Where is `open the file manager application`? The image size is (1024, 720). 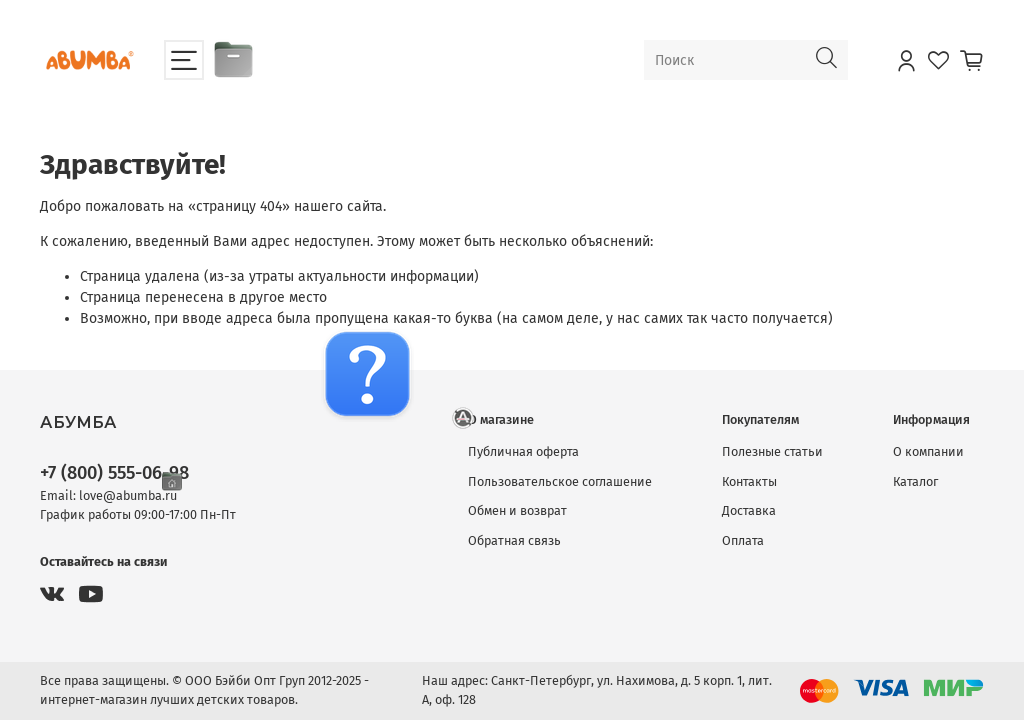
open the file manager application is located at coordinates (233, 59).